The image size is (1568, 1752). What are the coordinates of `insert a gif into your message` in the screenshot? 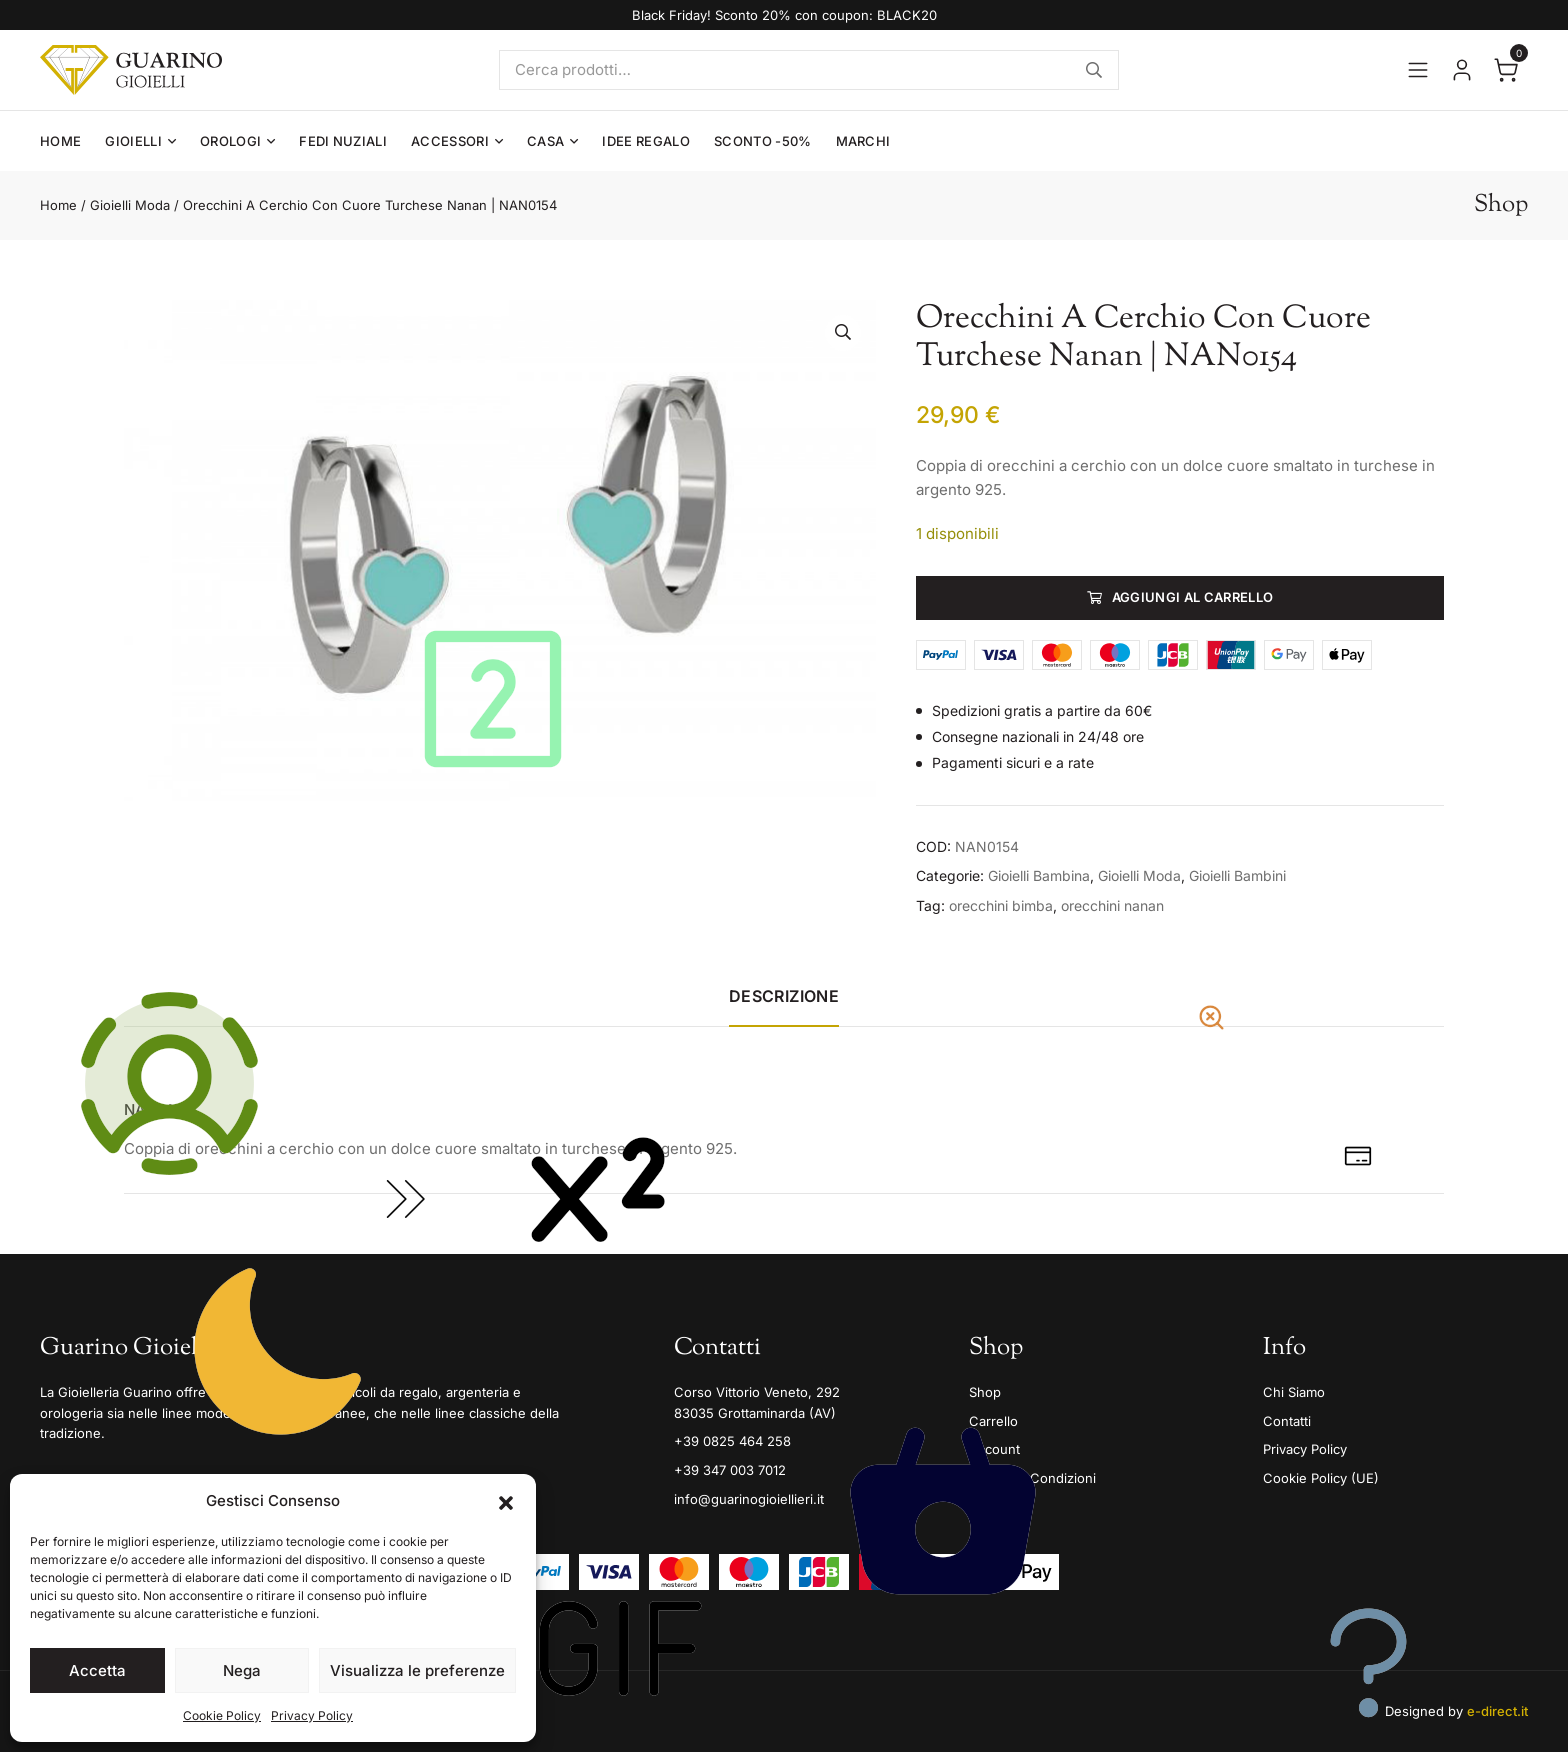 It's located at (617, 1648).